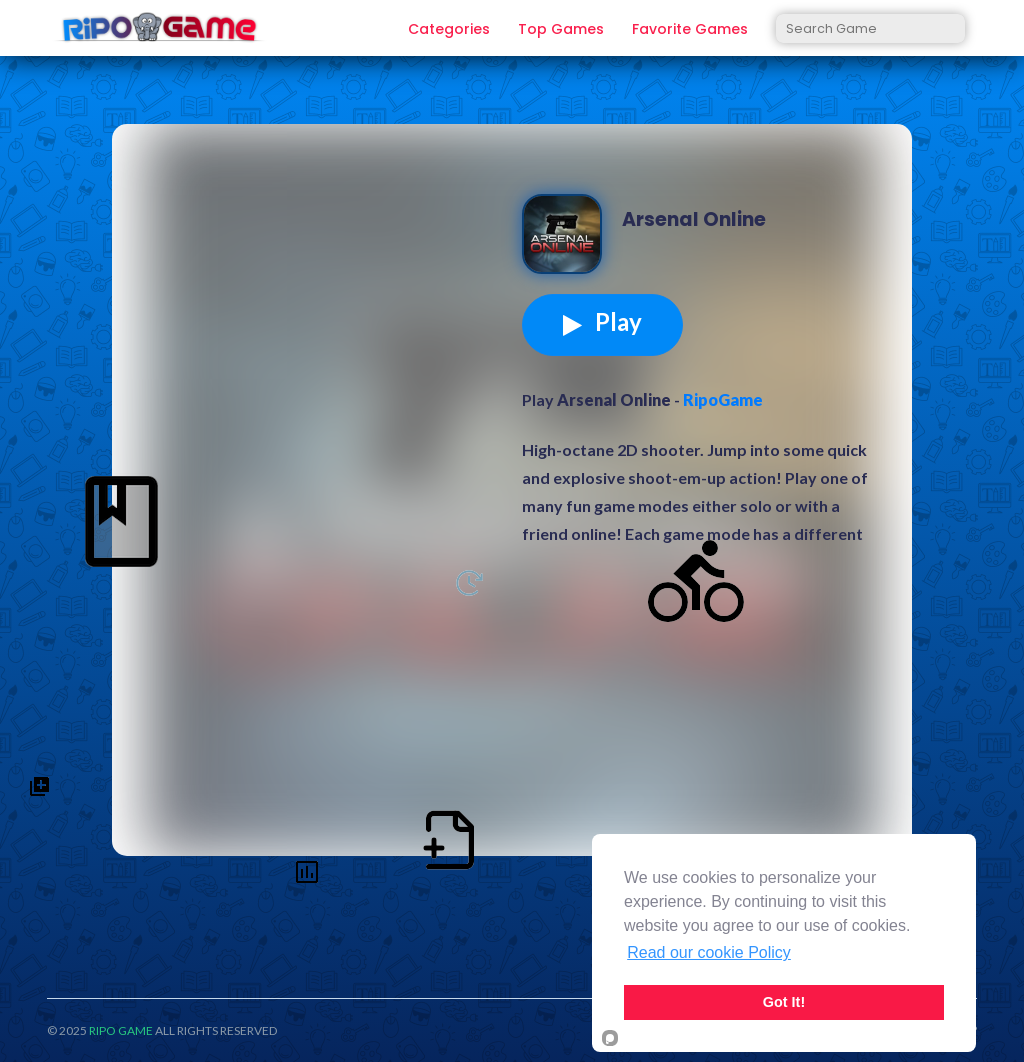 The width and height of the screenshot is (1024, 1062). What do you see at coordinates (39, 786) in the screenshot?
I see `add a new photo to your collection` at bounding box center [39, 786].